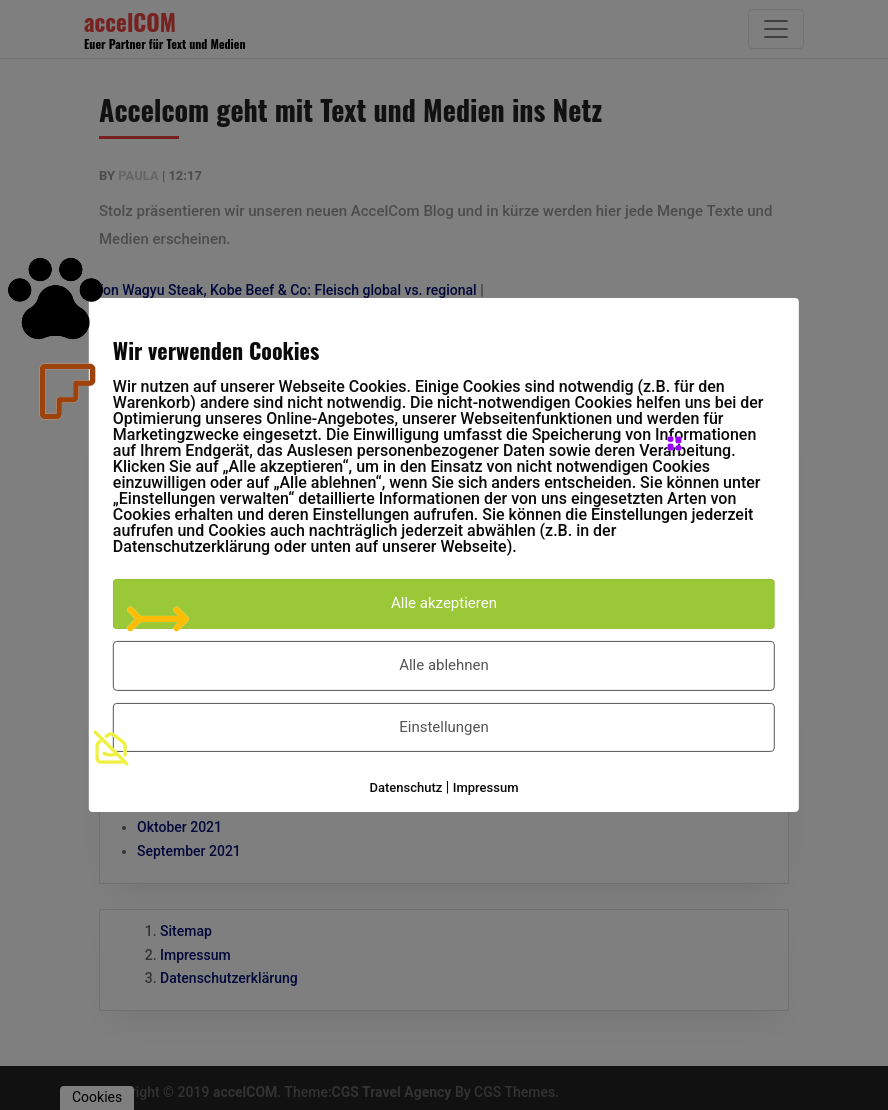 The image size is (888, 1110). Describe the element at coordinates (158, 619) in the screenshot. I see `continue to the next step` at that location.